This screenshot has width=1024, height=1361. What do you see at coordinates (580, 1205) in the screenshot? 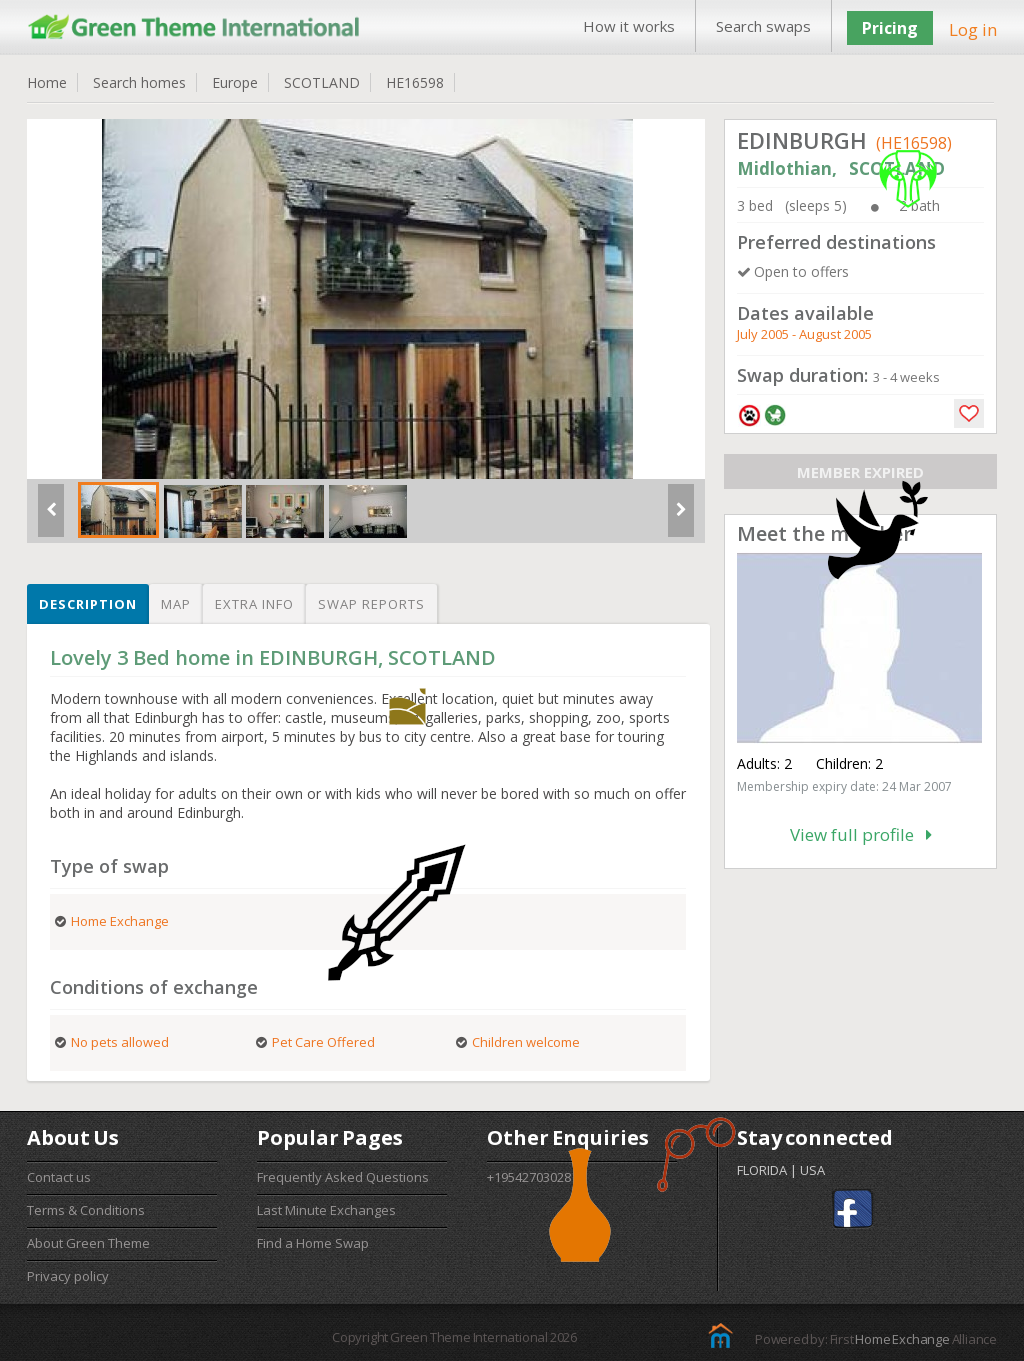
I see `decorative item or collectible in inventory` at bounding box center [580, 1205].